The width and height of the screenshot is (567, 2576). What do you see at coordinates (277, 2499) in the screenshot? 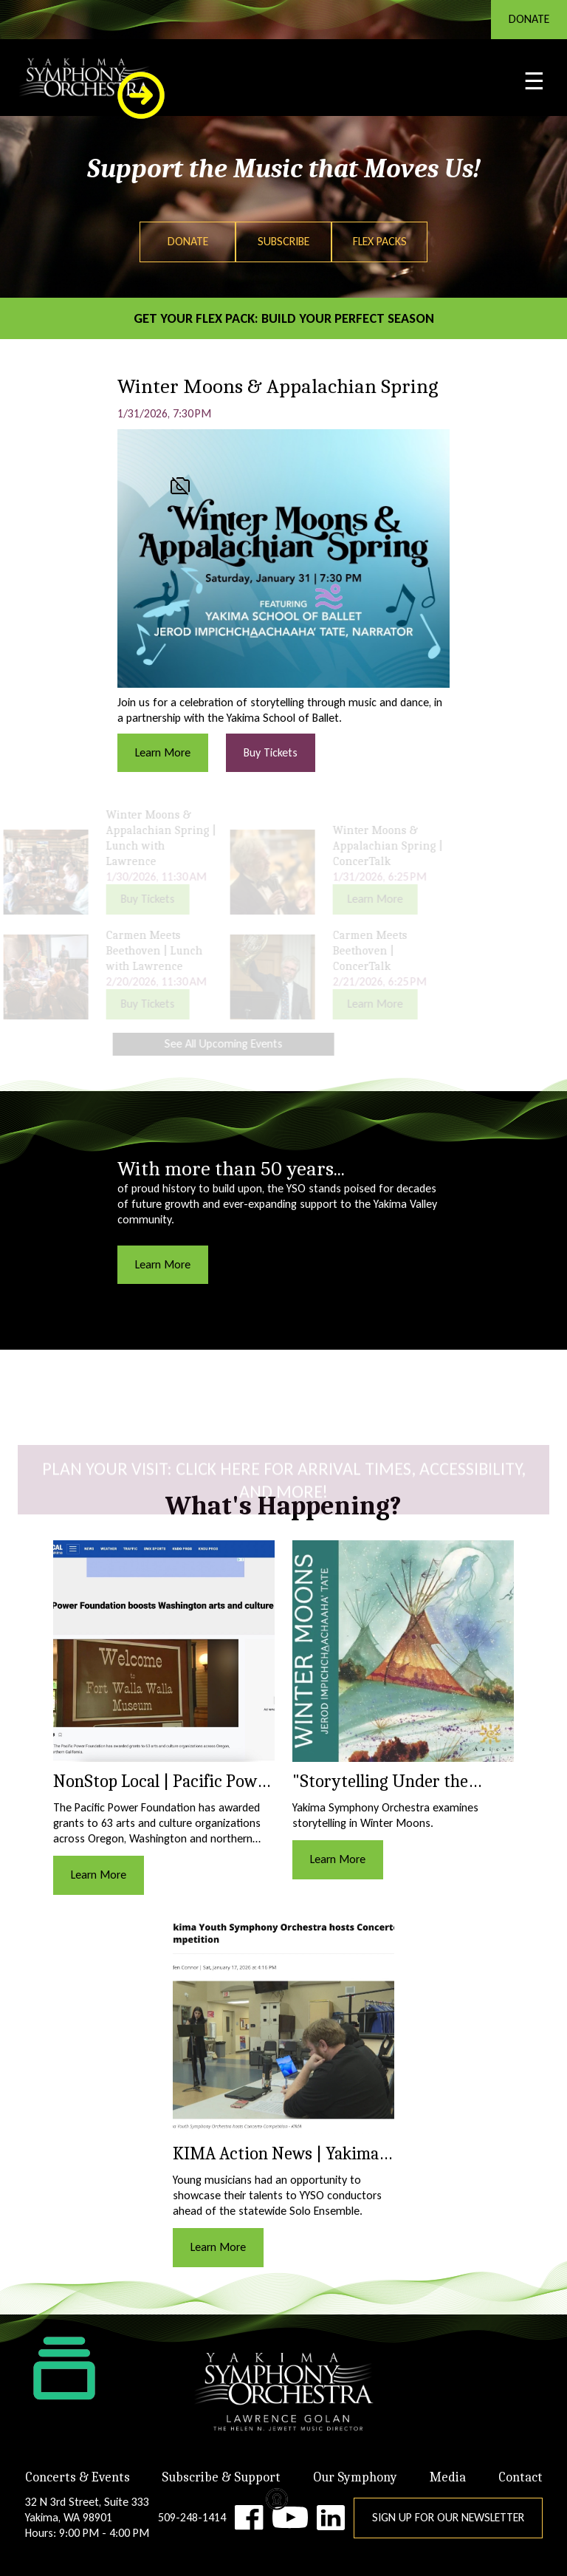
I see `access security or privacy settings` at bounding box center [277, 2499].